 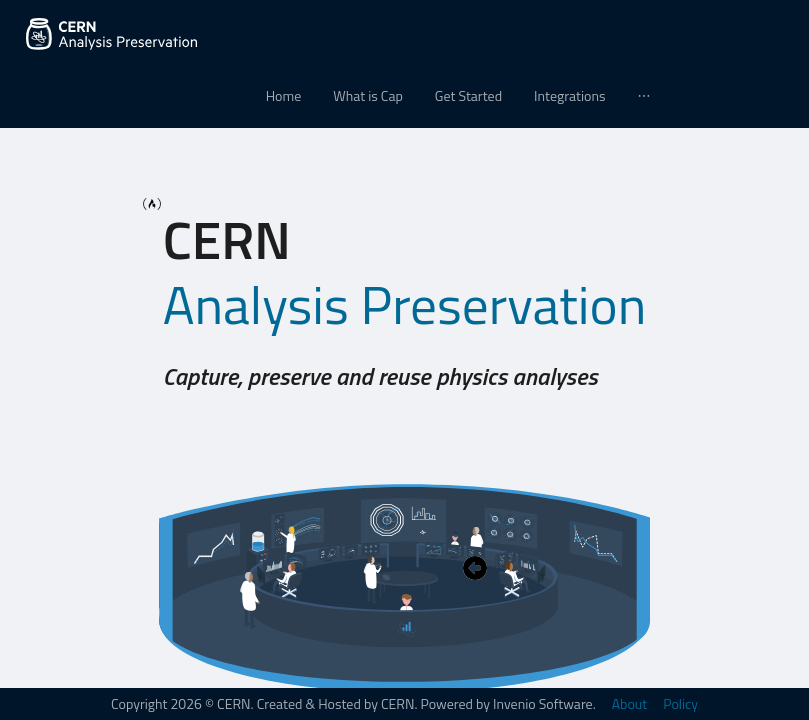 What do you see at coordinates (475, 568) in the screenshot?
I see `go back to the previous screen` at bounding box center [475, 568].